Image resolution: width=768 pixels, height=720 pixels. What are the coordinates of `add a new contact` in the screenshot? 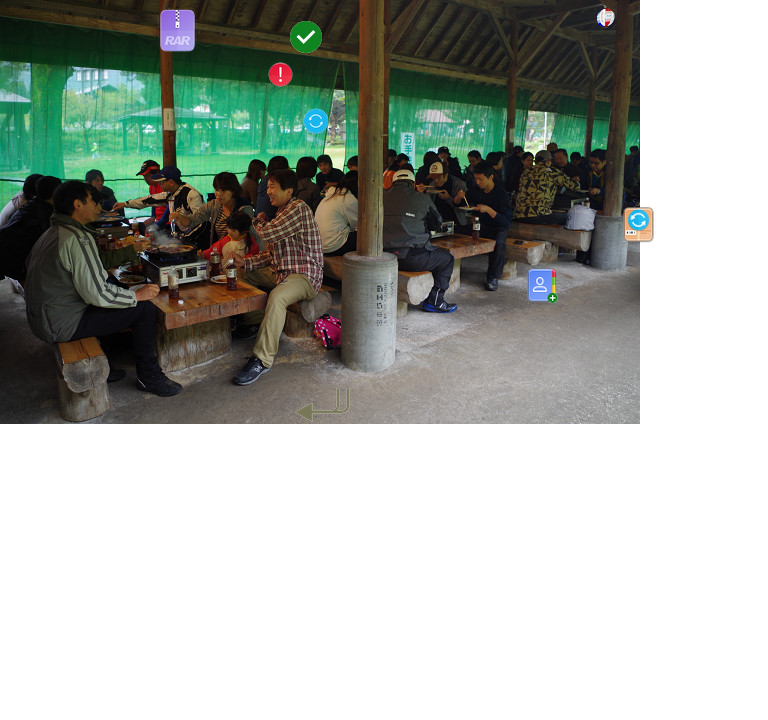 It's located at (542, 285).